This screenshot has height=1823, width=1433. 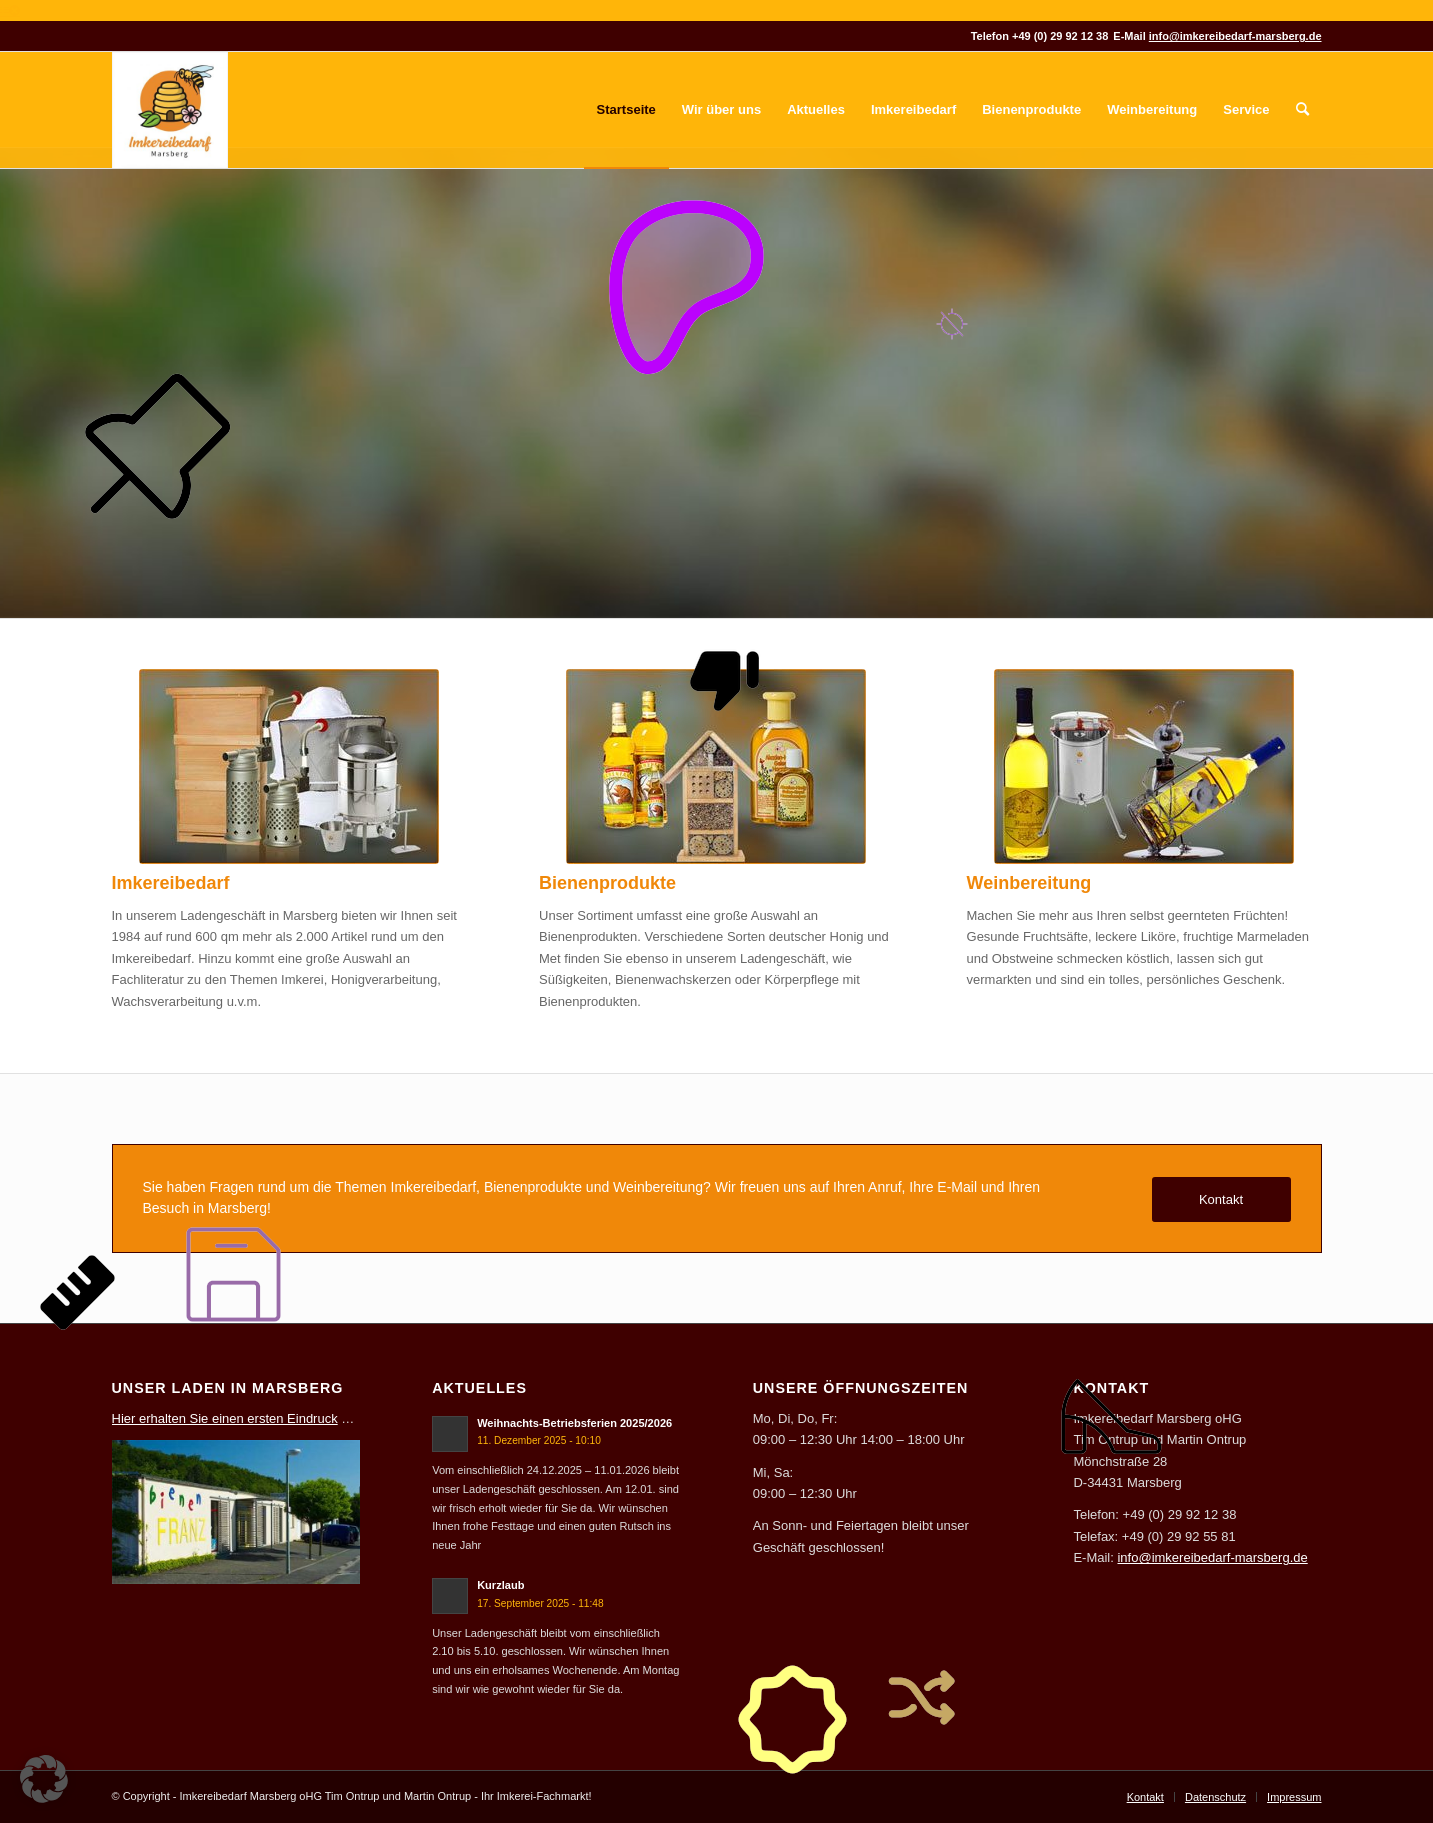 What do you see at coordinates (920, 1697) in the screenshot?
I see `shuffle playlist or queue order` at bounding box center [920, 1697].